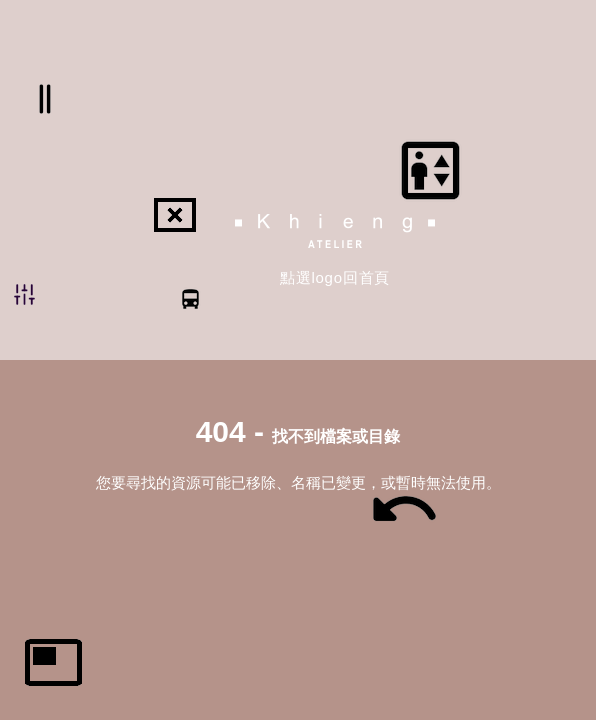 Image resolution: width=596 pixels, height=720 pixels. What do you see at coordinates (190, 299) in the screenshot?
I see `view bus routes and schedules` at bounding box center [190, 299].